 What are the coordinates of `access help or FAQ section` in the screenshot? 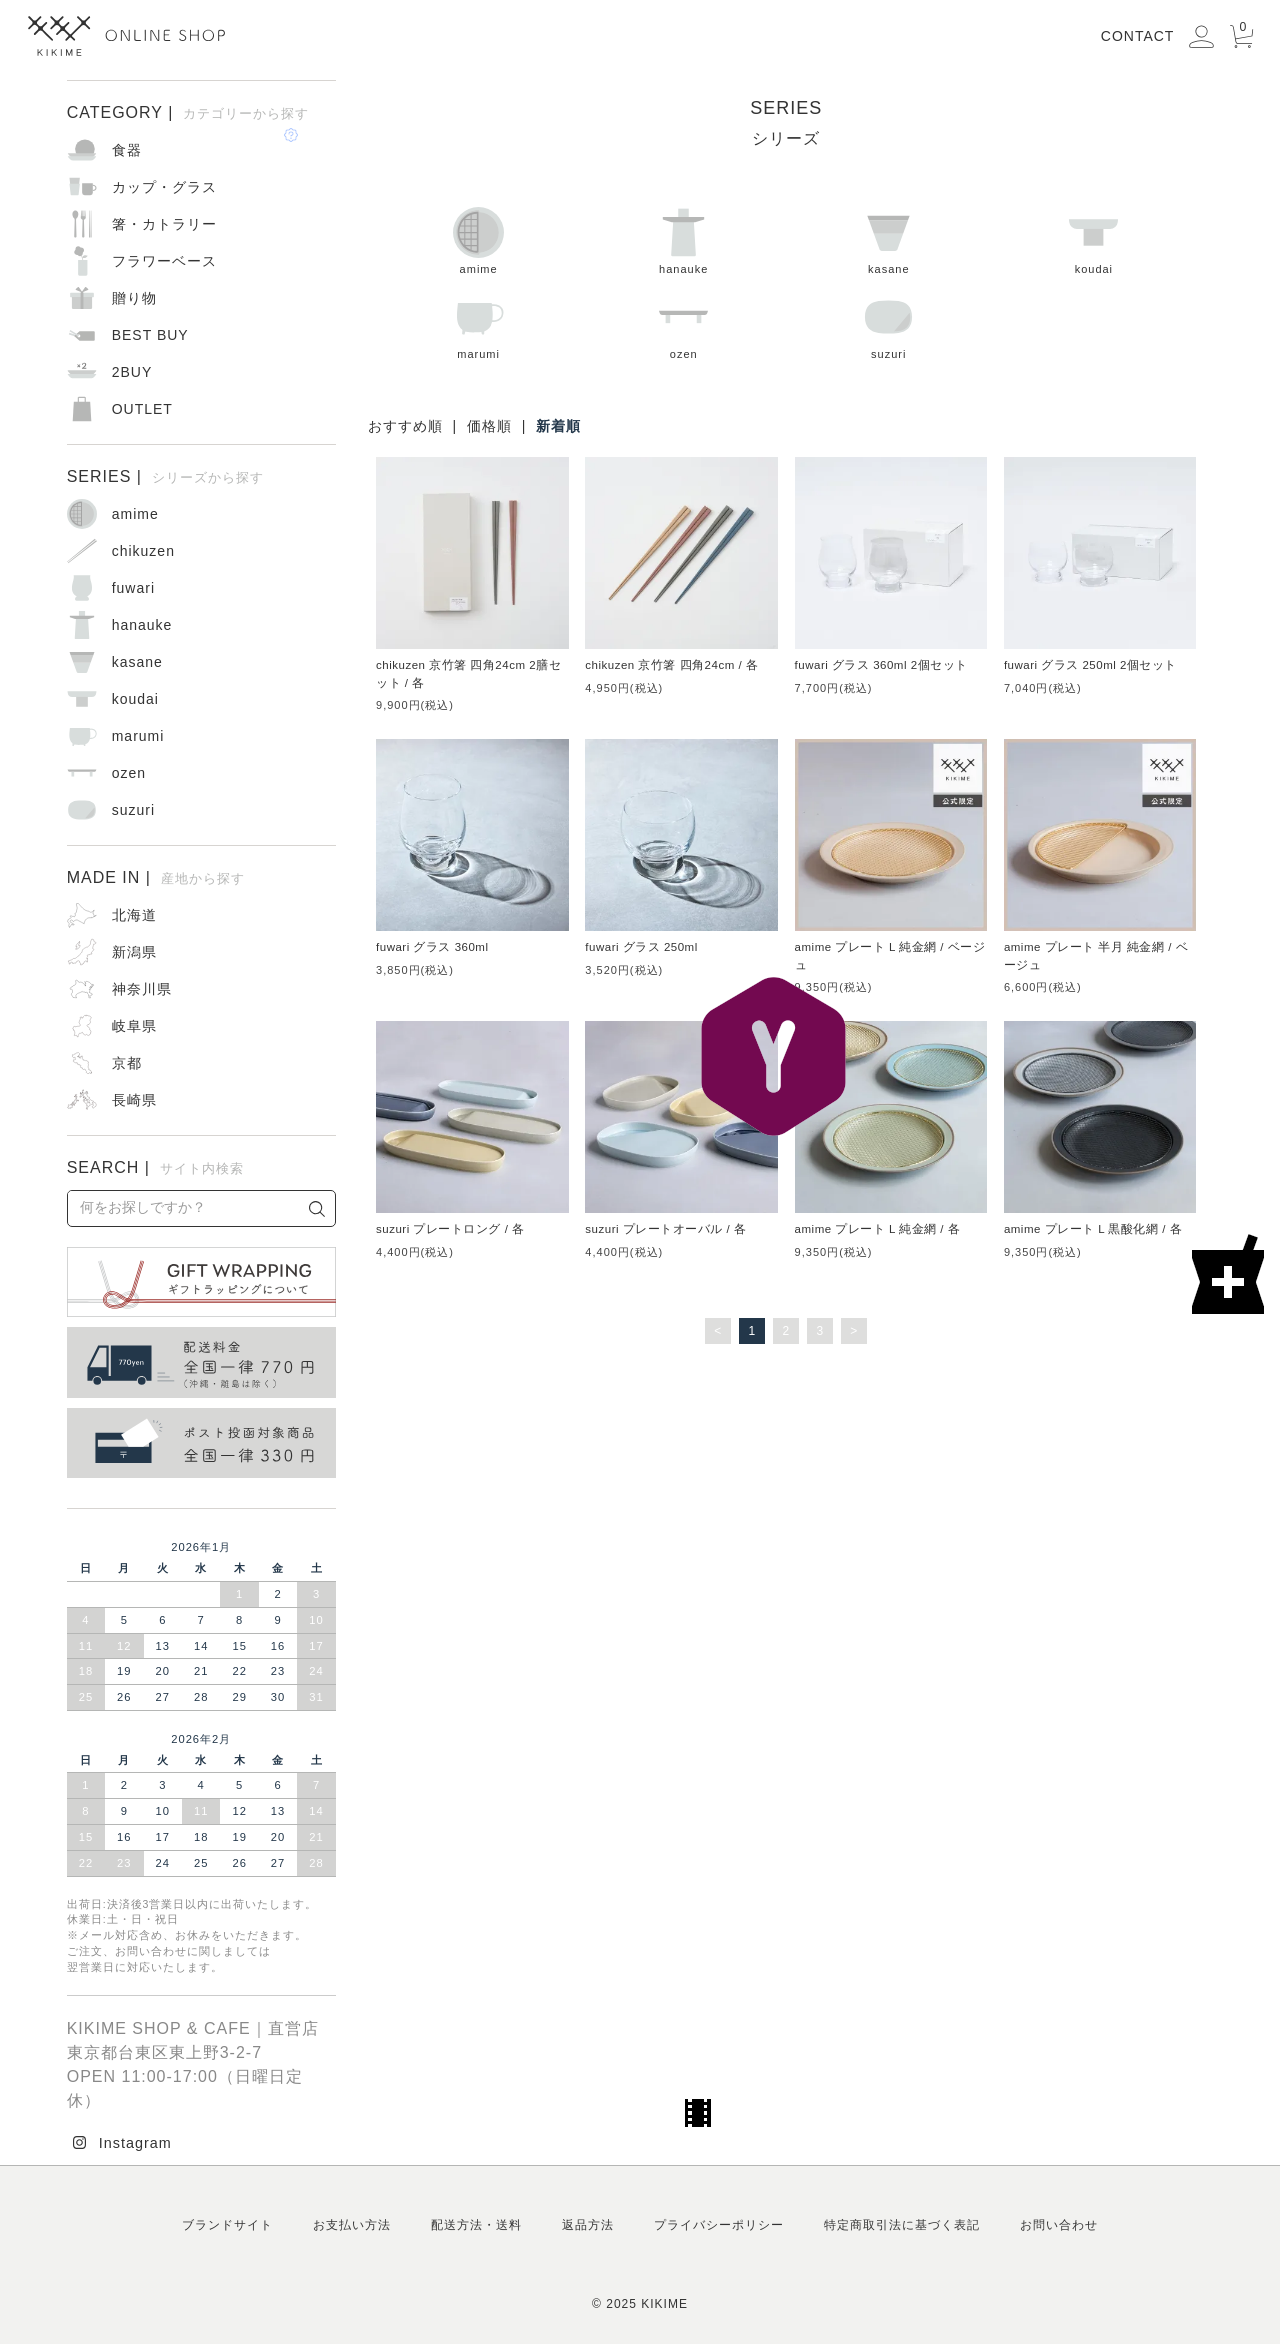 It's located at (291, 135).